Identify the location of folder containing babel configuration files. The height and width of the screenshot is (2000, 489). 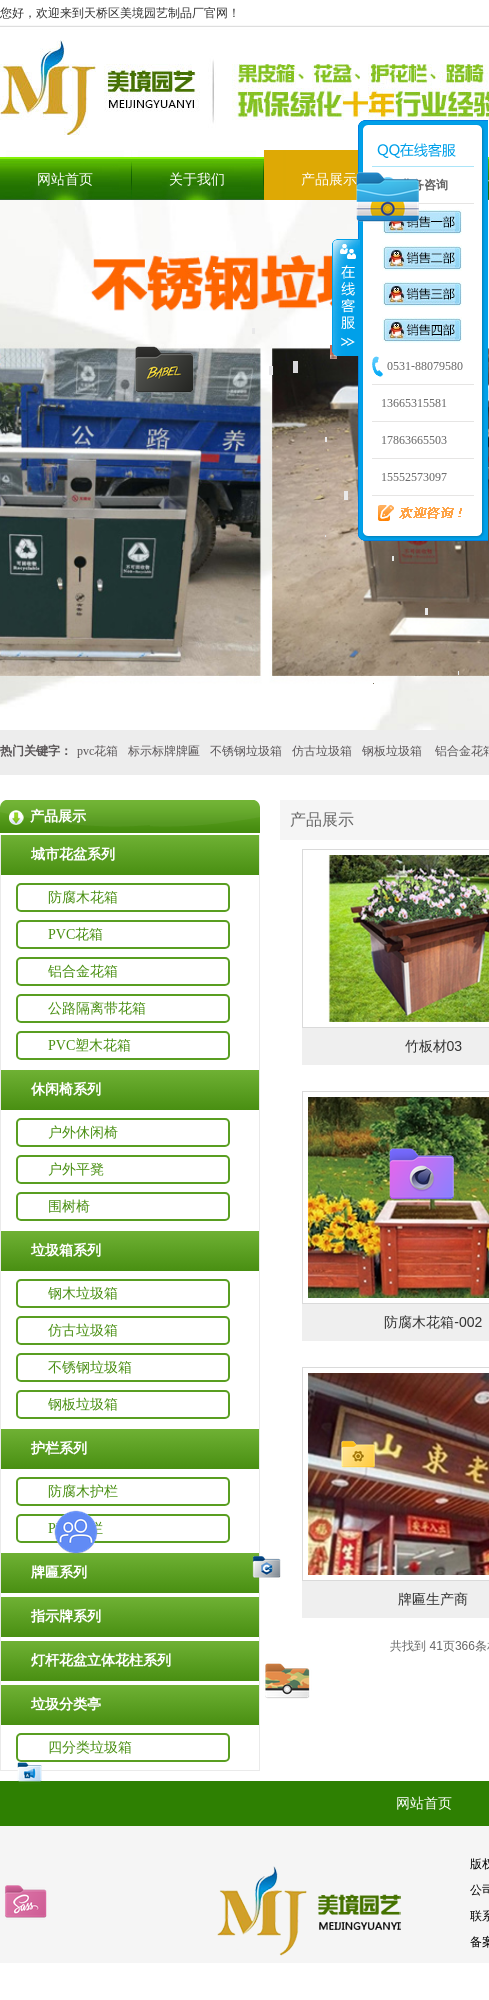
(164, 371).